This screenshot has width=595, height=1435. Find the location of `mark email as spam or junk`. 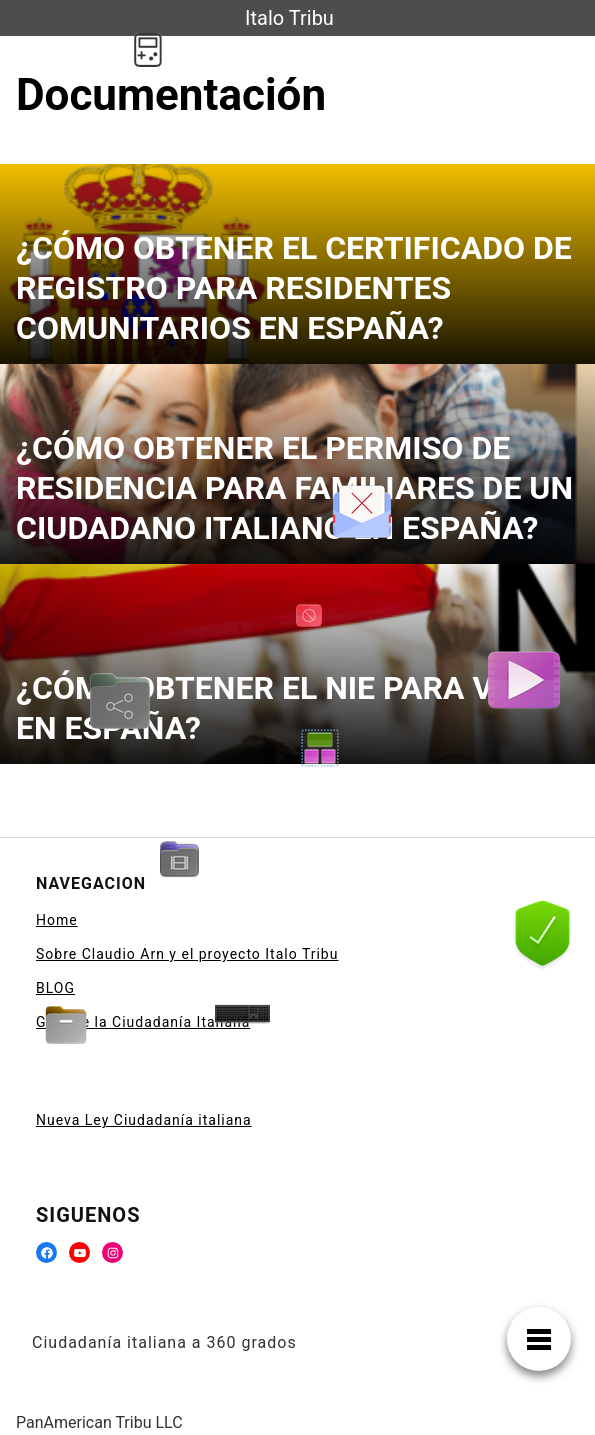

mark email as spam or junk is located at coordinates (362, 515).